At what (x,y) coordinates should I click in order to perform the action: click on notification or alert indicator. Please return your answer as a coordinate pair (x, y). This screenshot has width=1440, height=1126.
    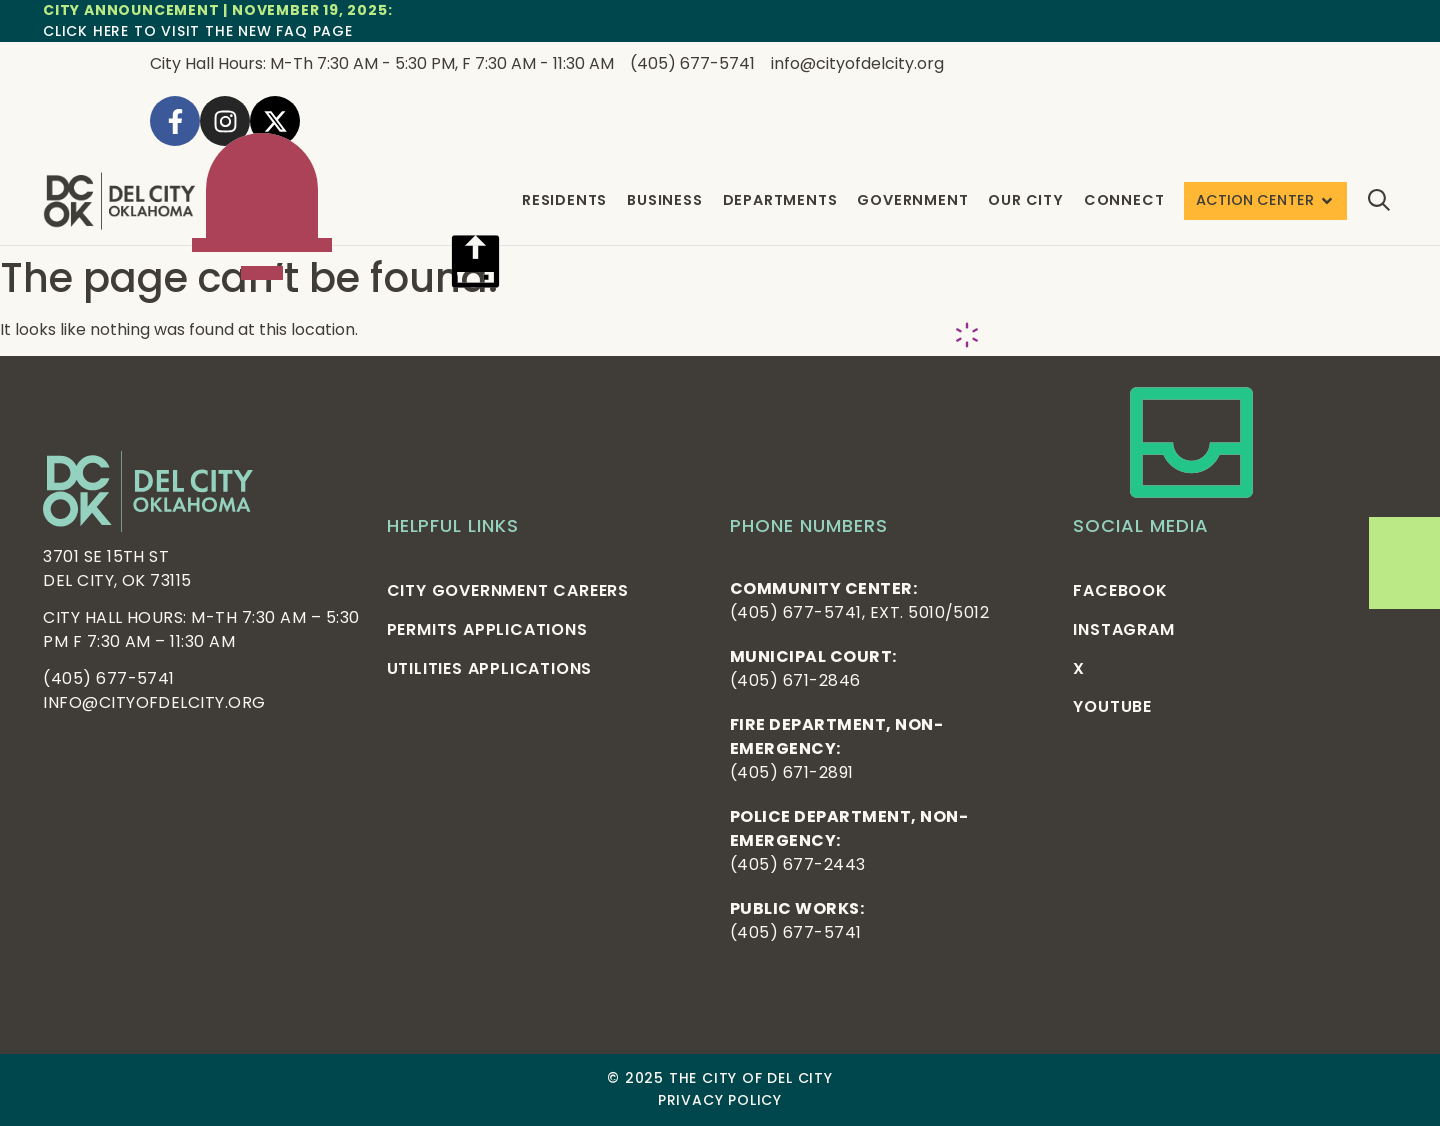
    Looking at the image, I should click on (262, 203).